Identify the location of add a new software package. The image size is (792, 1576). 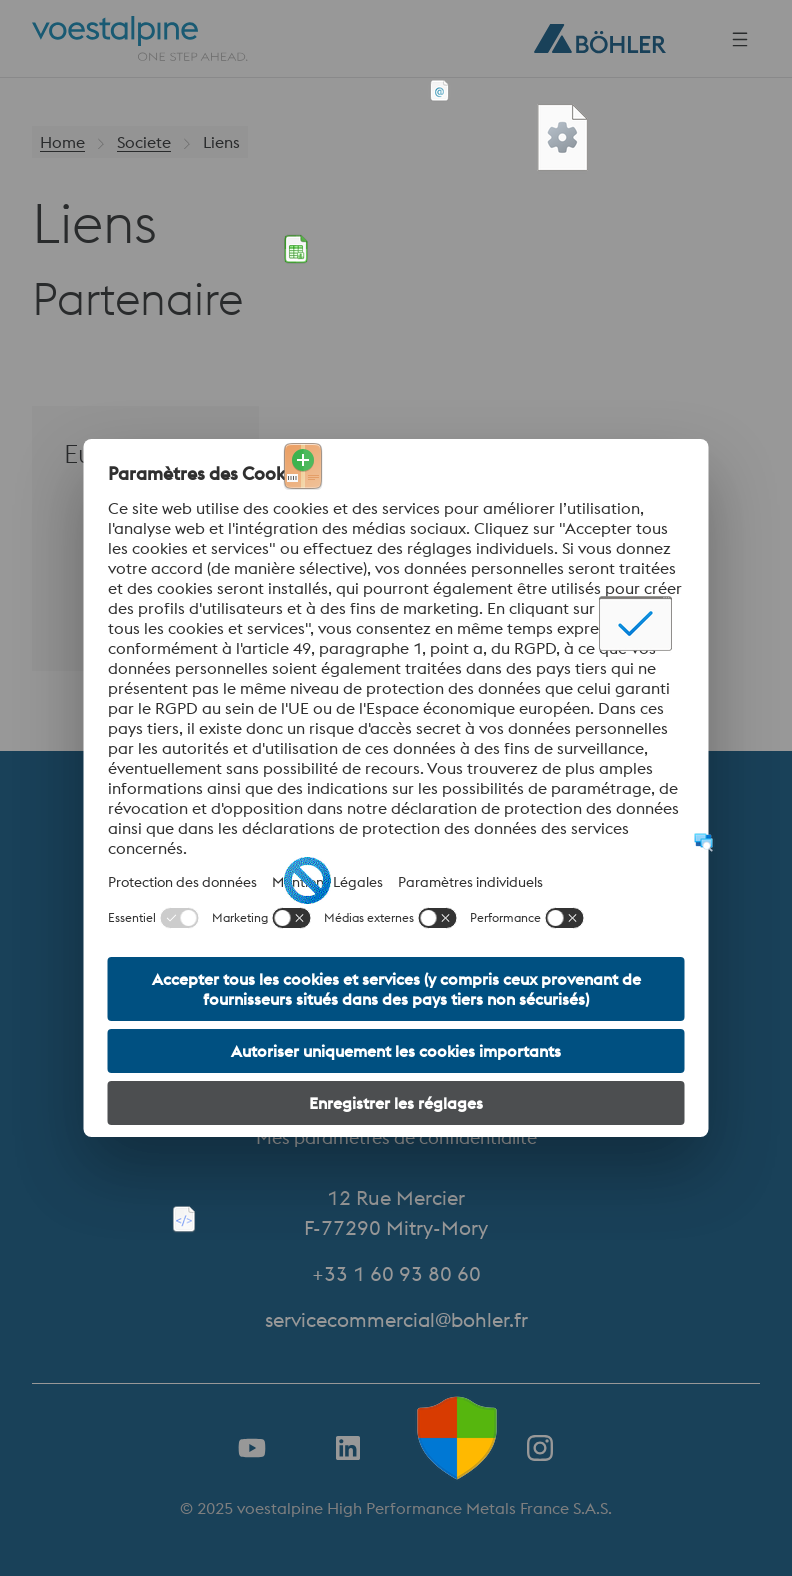
(303, 466).